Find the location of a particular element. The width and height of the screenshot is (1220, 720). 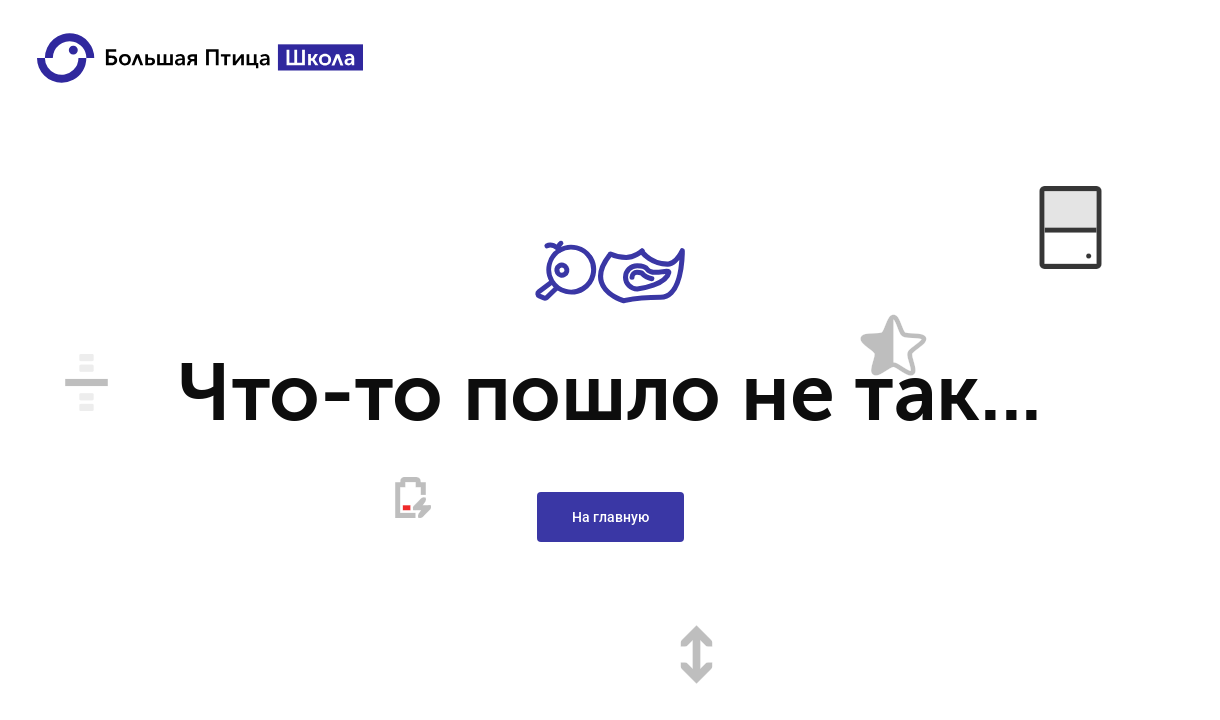

flip object vertically is located at coordinates (696, 654).